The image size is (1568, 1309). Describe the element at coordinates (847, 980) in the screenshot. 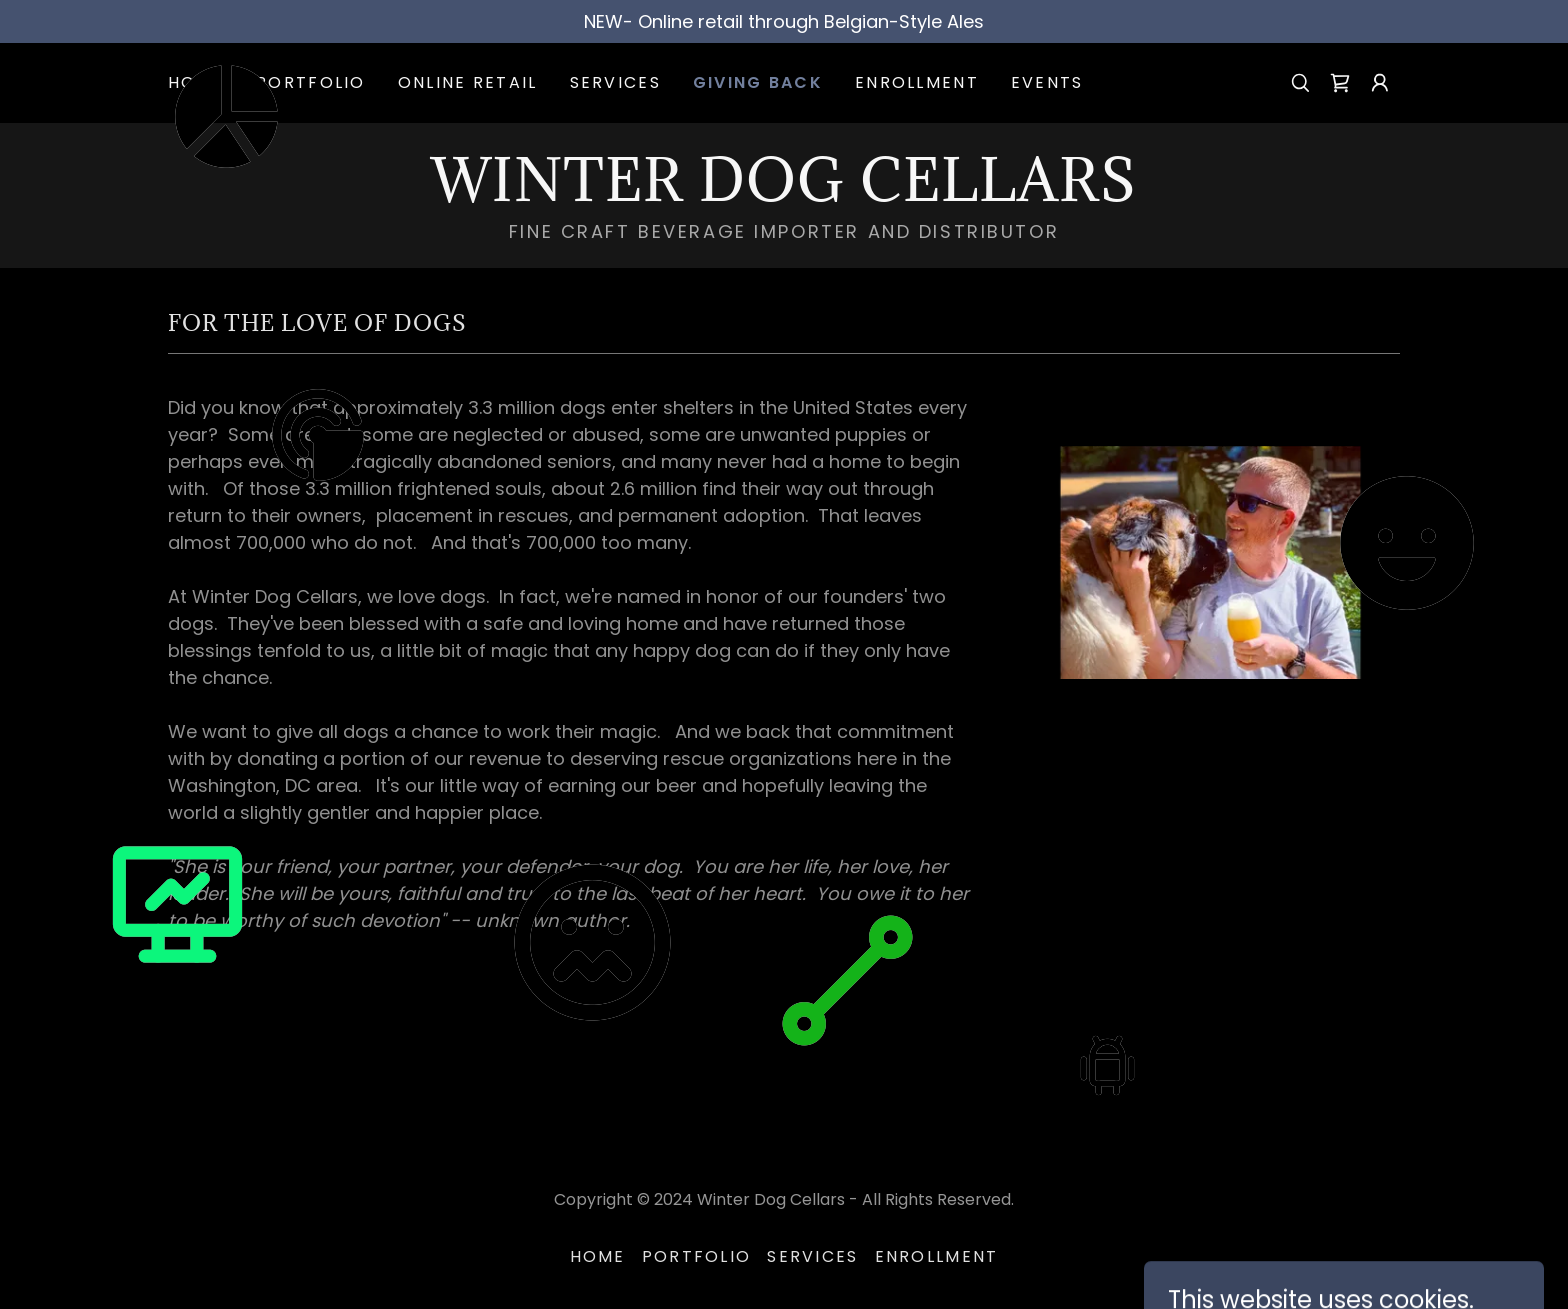

I see `draw a straight line between two points` at that location.